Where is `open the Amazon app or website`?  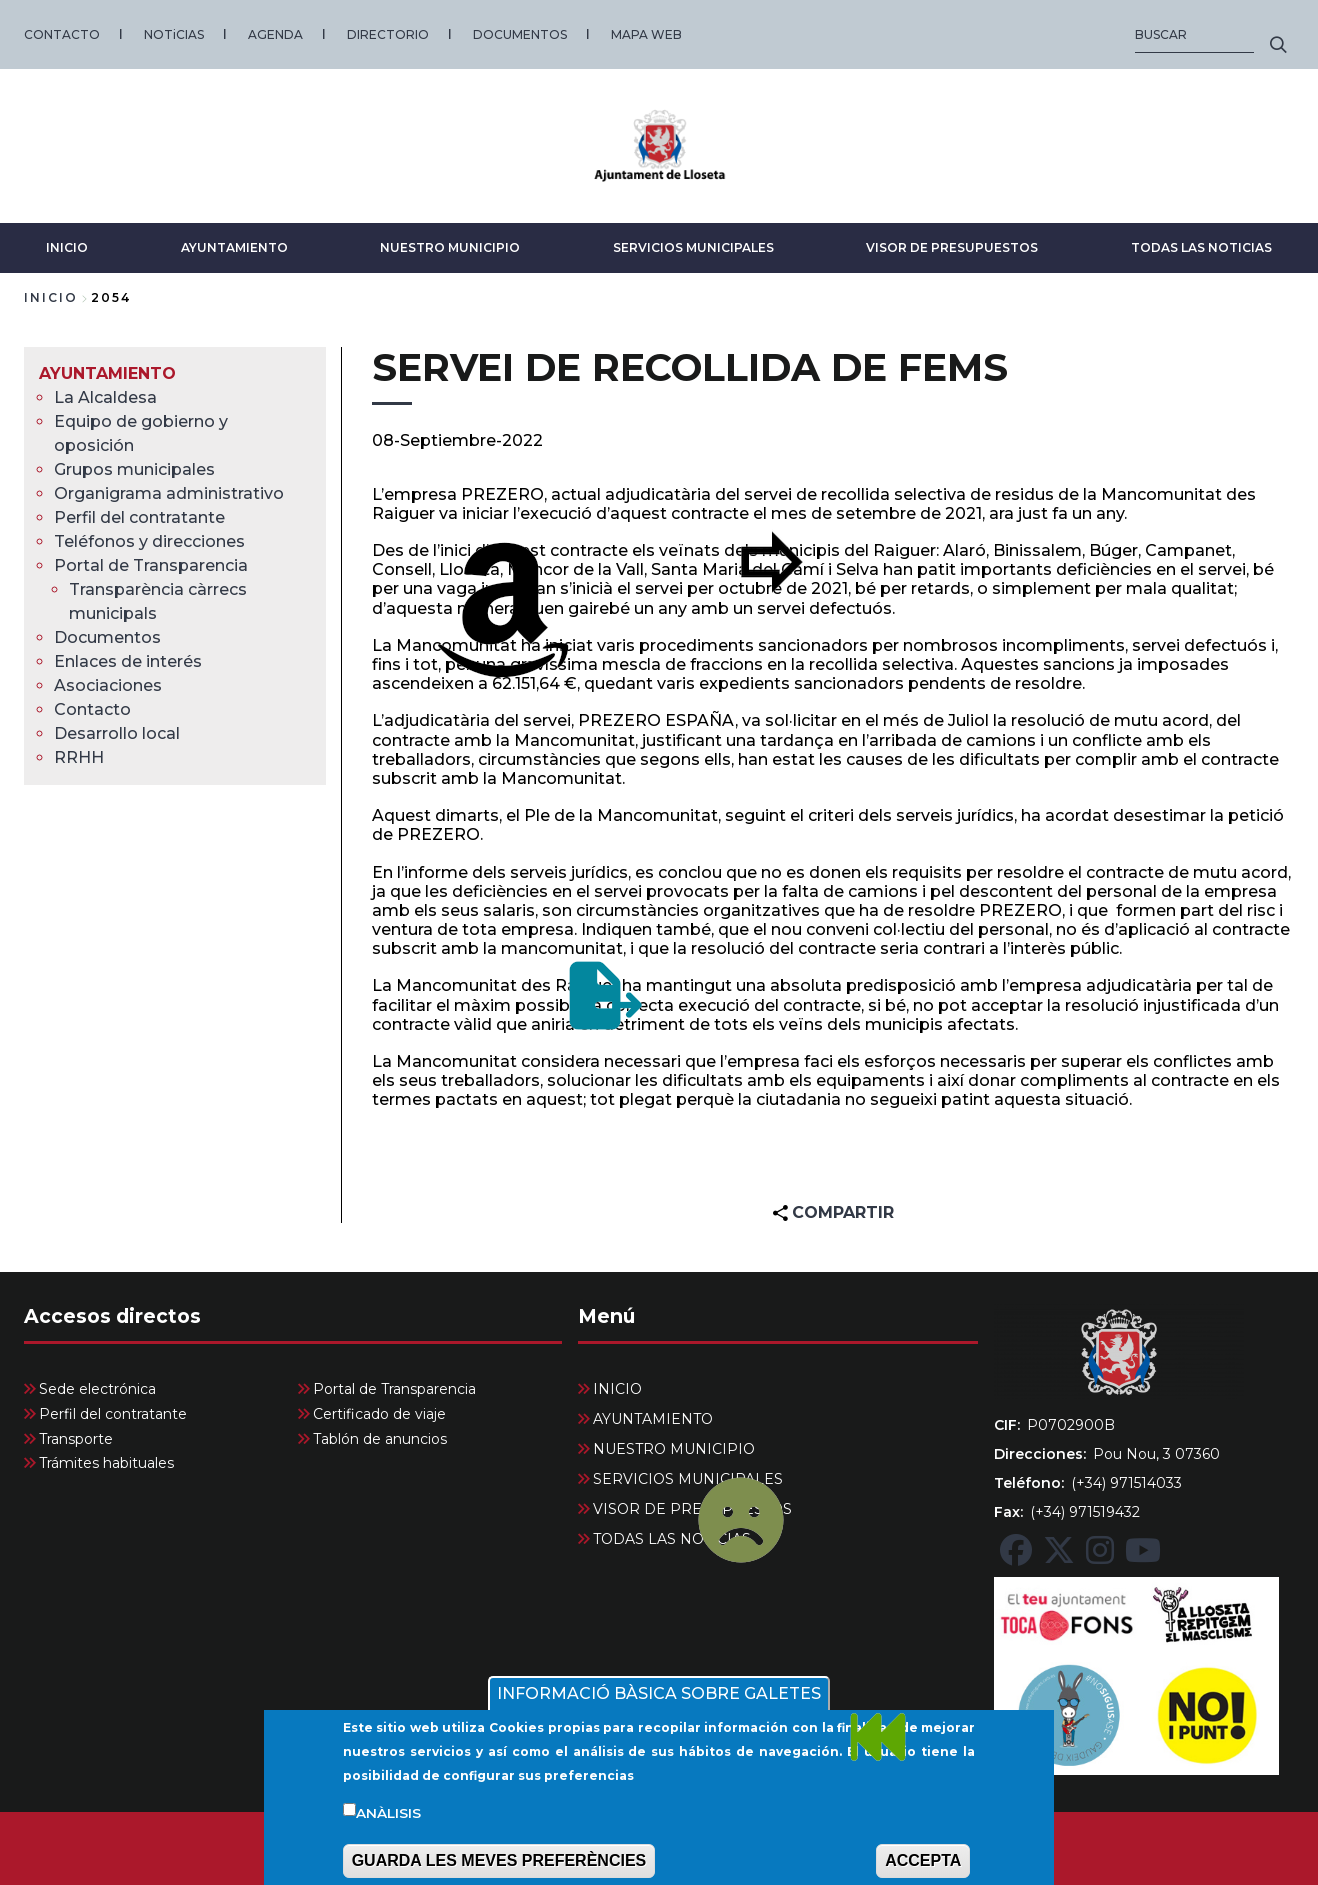
open the Amazon app or website is located at coordinates (503, 610).